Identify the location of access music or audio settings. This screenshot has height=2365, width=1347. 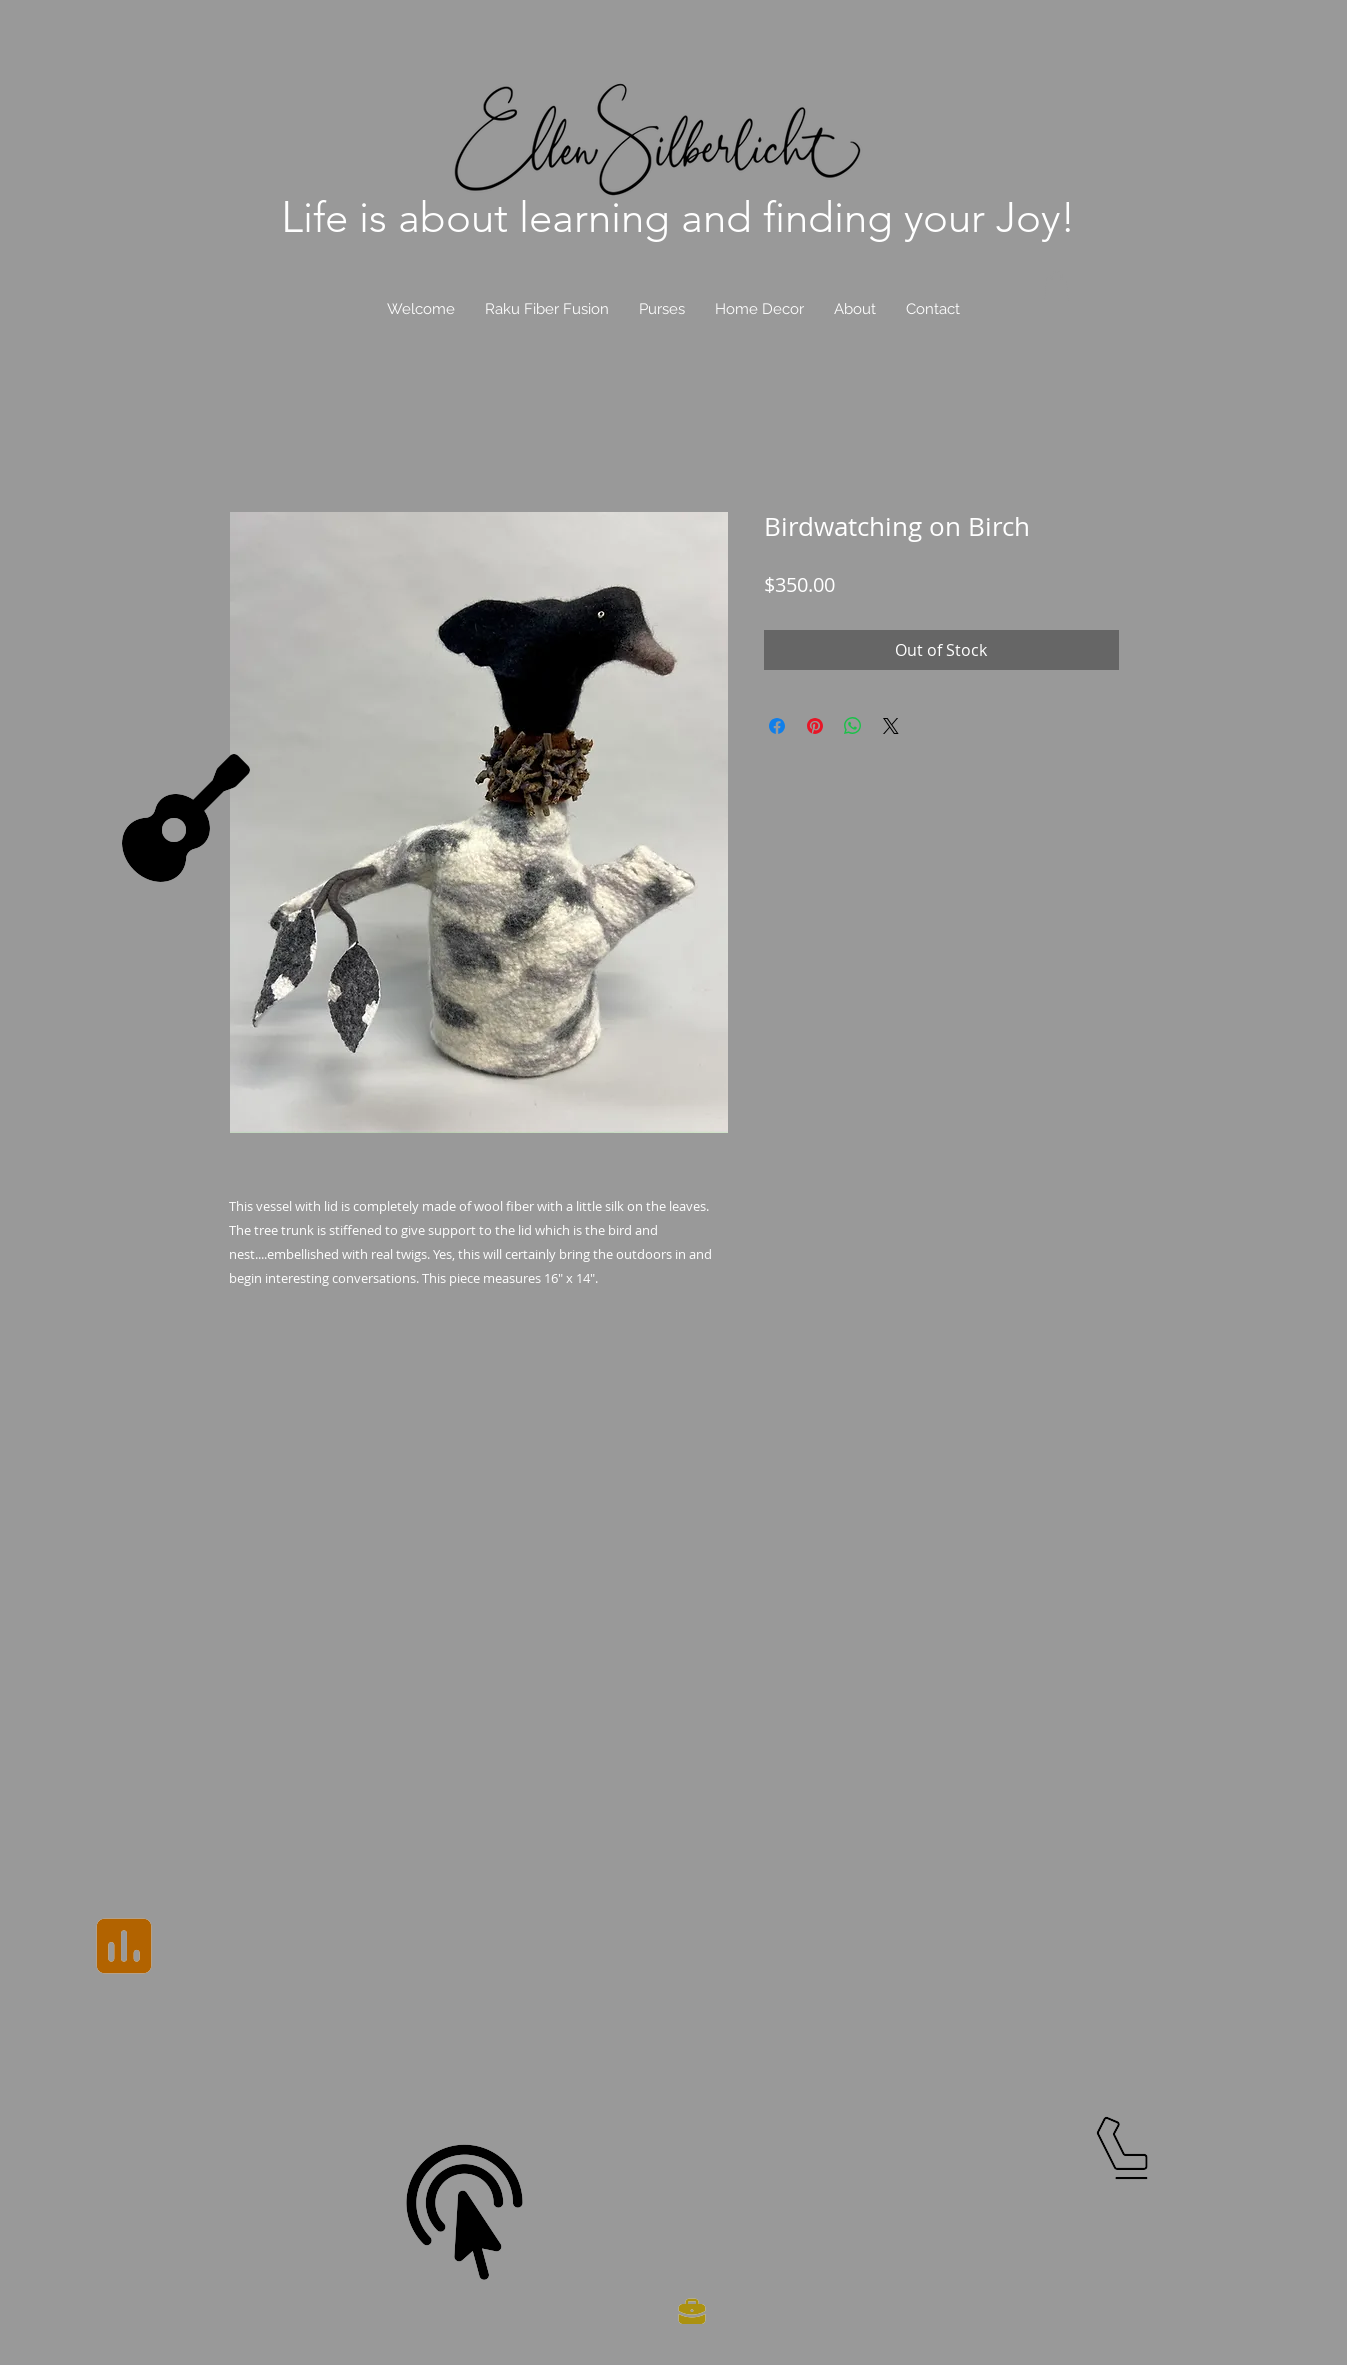
(186, 818).